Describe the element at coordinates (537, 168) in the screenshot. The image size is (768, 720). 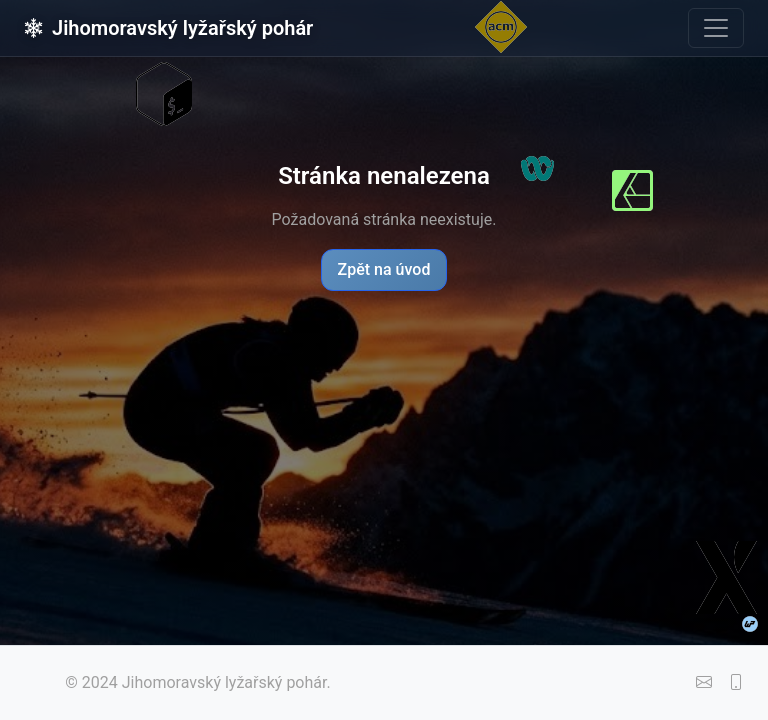
I see `open Webex video conferencing app` at that location.